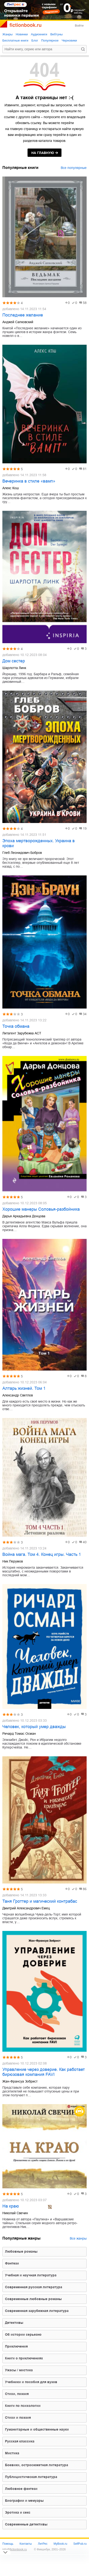 Image resolution: width=89 pixels, height=2576 pixels. What do you see at coordinates (50, 2207) in the screenshot?
I see `elevator unavailable or out of service` at bounding box center [50, 2207].